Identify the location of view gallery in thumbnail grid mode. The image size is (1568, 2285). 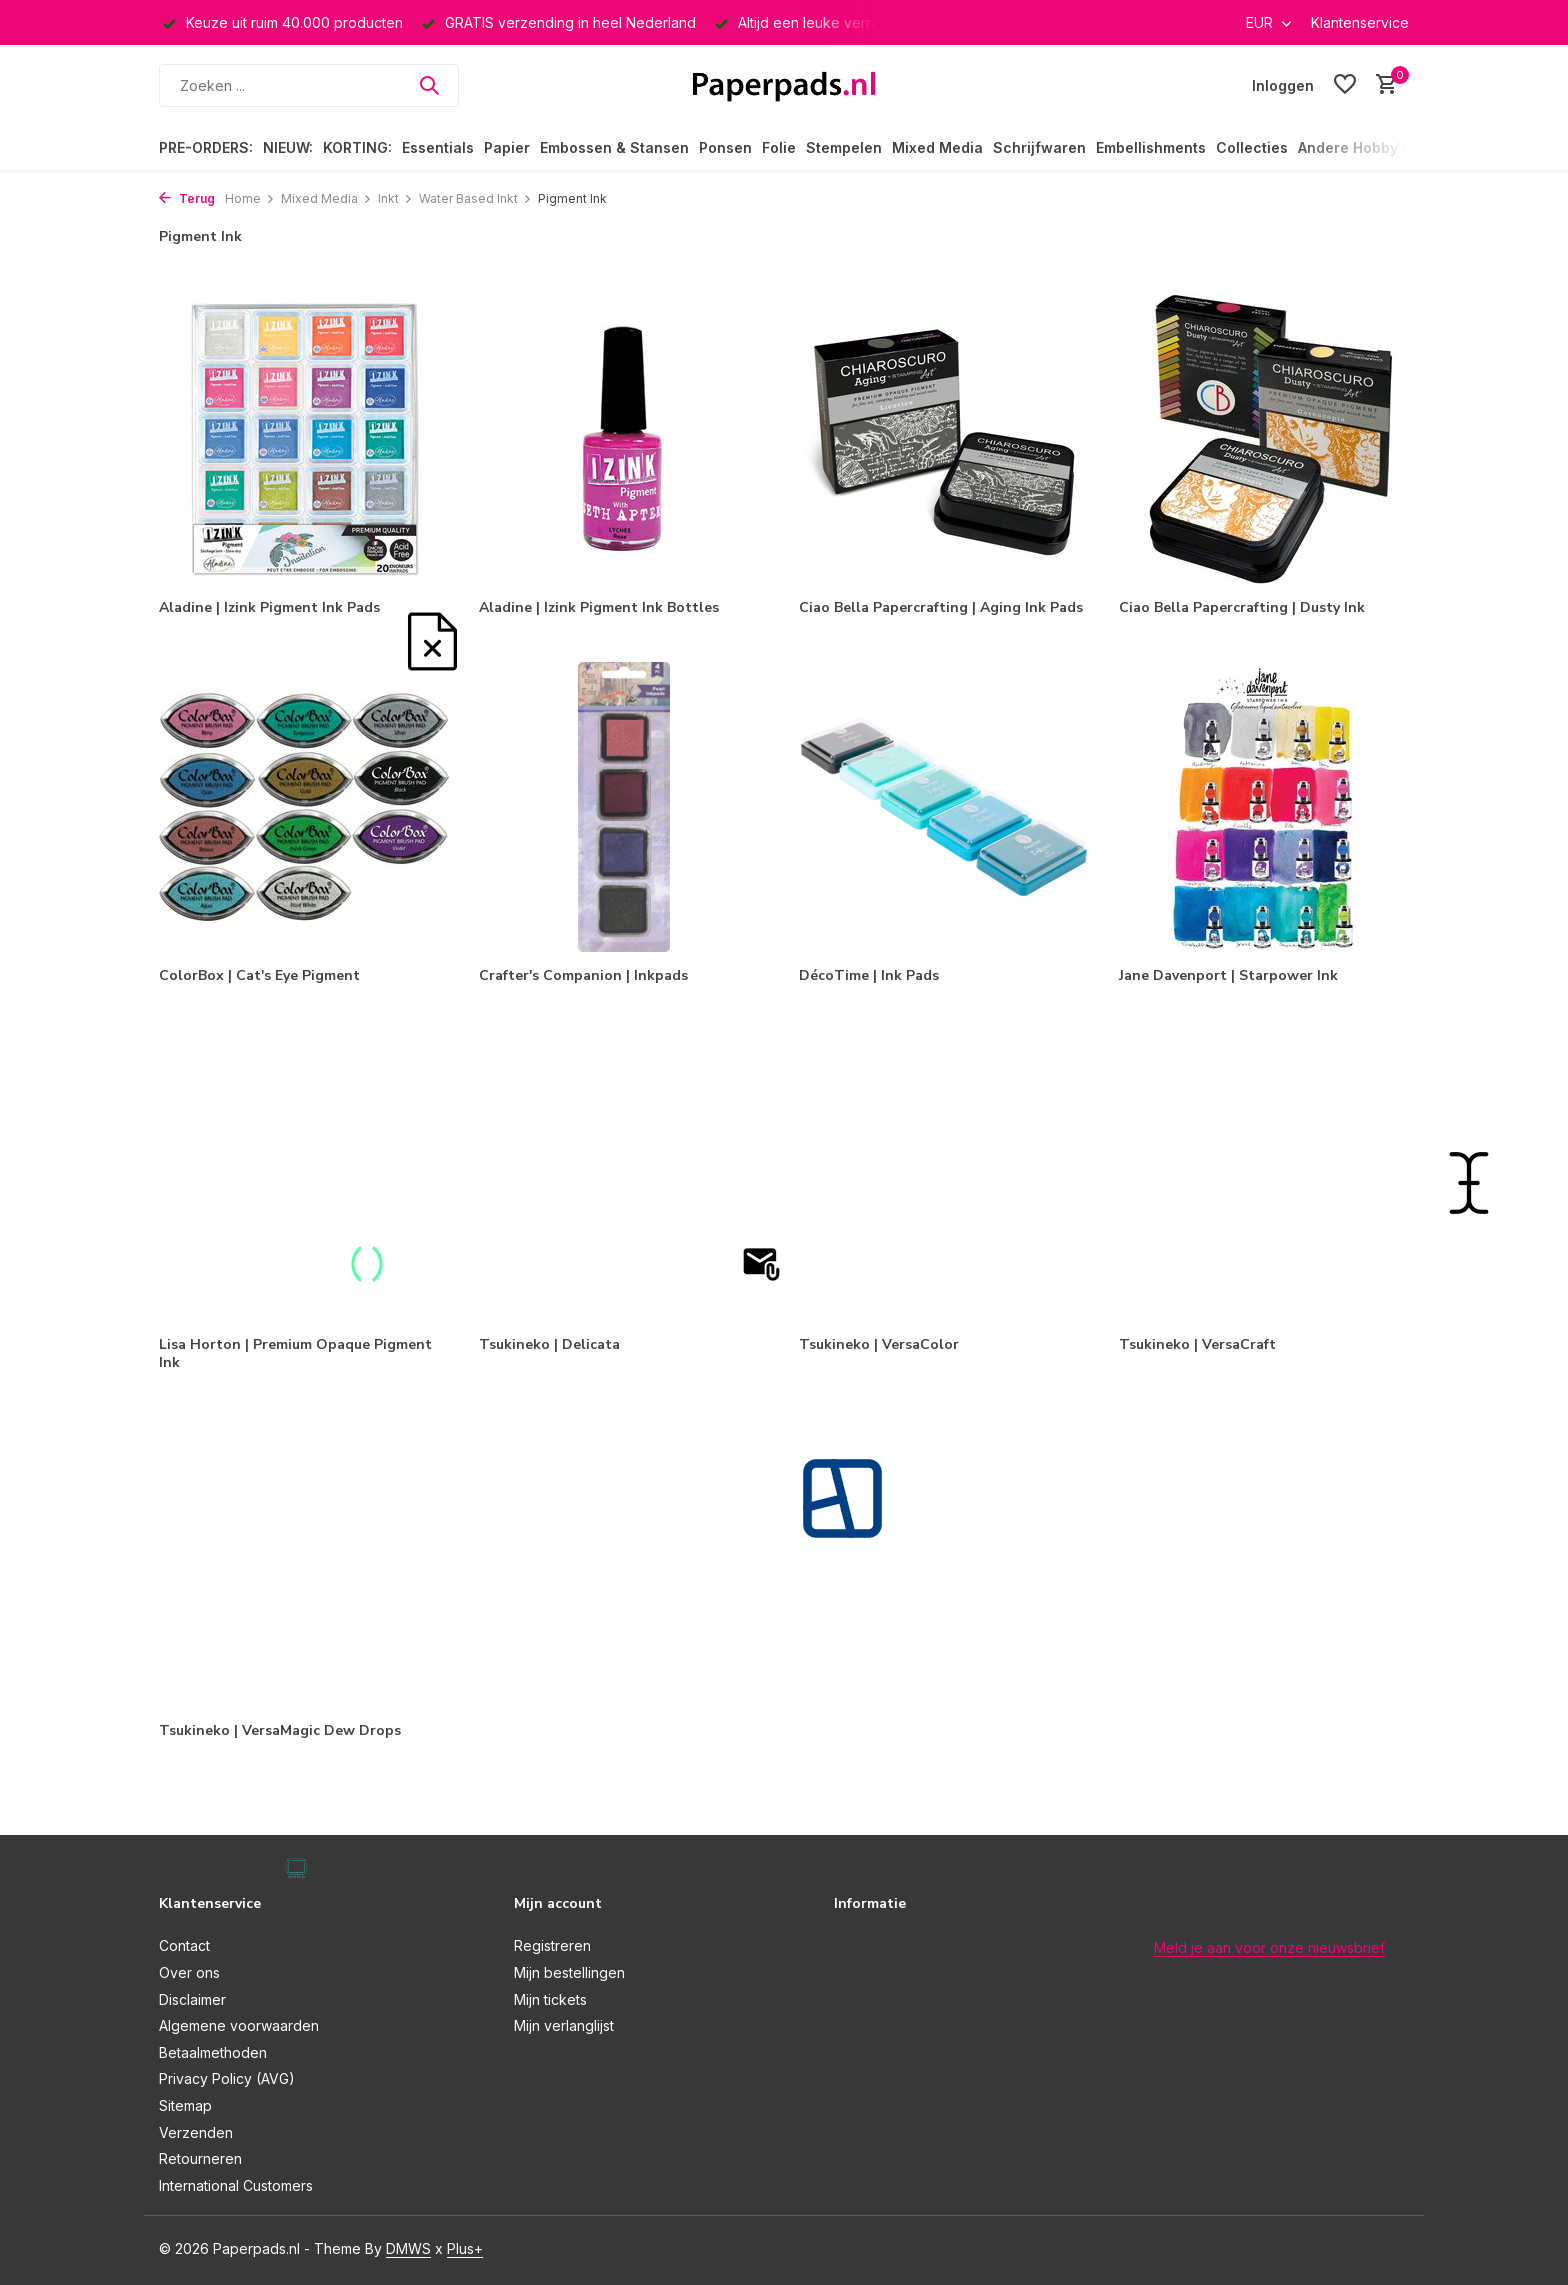
(296, 1868).